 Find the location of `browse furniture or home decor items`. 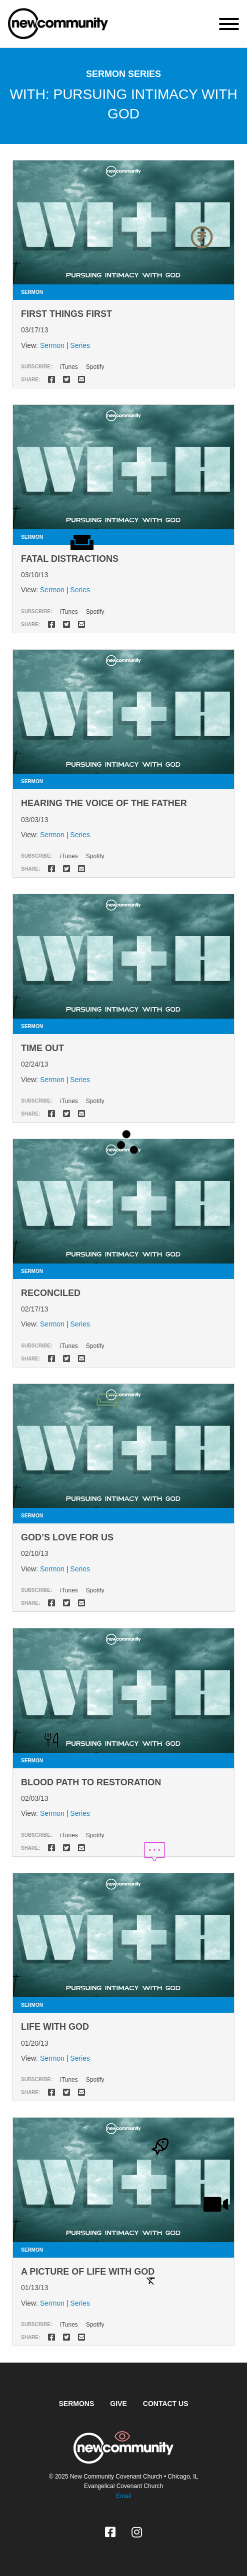

browse furniture or home decor items is located at coordinates (108, 1400).